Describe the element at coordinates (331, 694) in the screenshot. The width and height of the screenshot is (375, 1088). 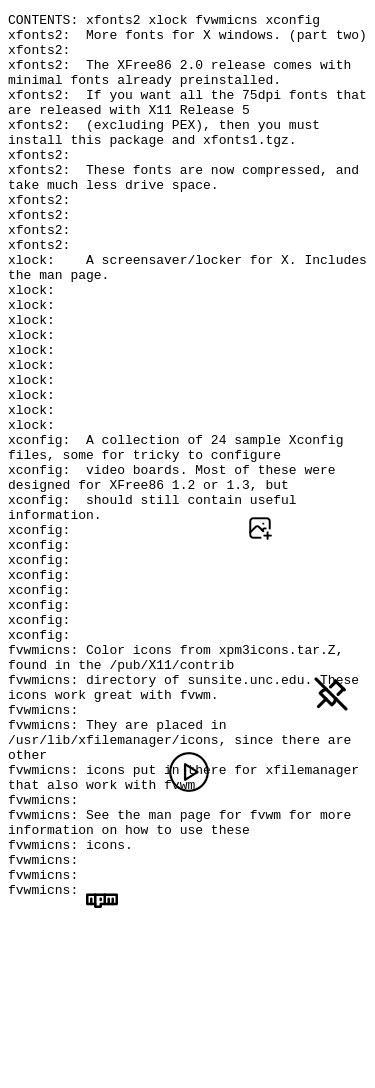
I see `unpin this item` at that location.